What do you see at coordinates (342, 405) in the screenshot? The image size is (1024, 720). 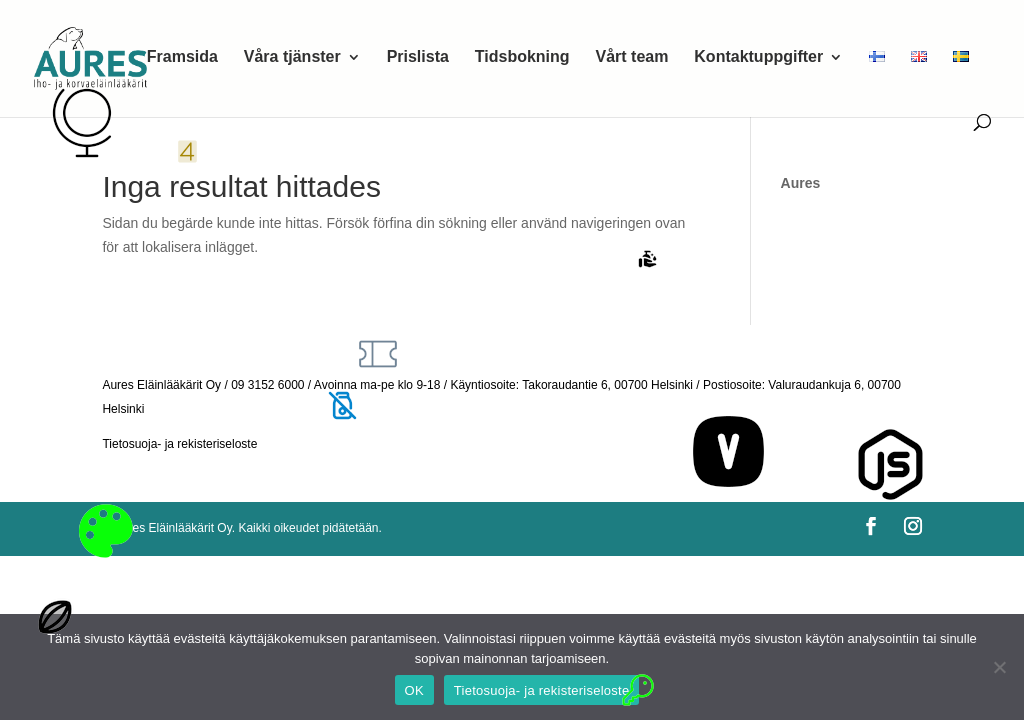 I see `indicates dairy-free or no milk option` at bounding box center [342, 405].